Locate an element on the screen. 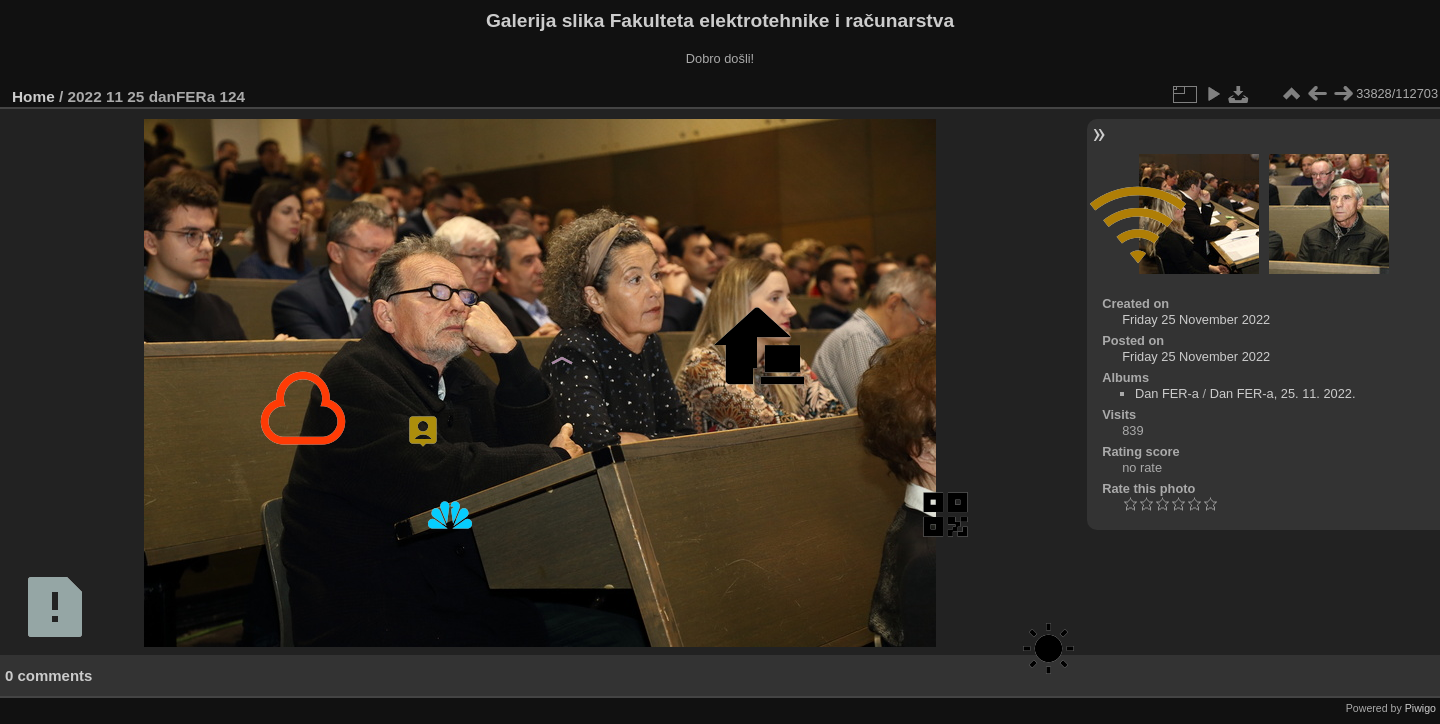 The image size is (1440, 724). switch to light mode is located at coordinates (1048, 648).